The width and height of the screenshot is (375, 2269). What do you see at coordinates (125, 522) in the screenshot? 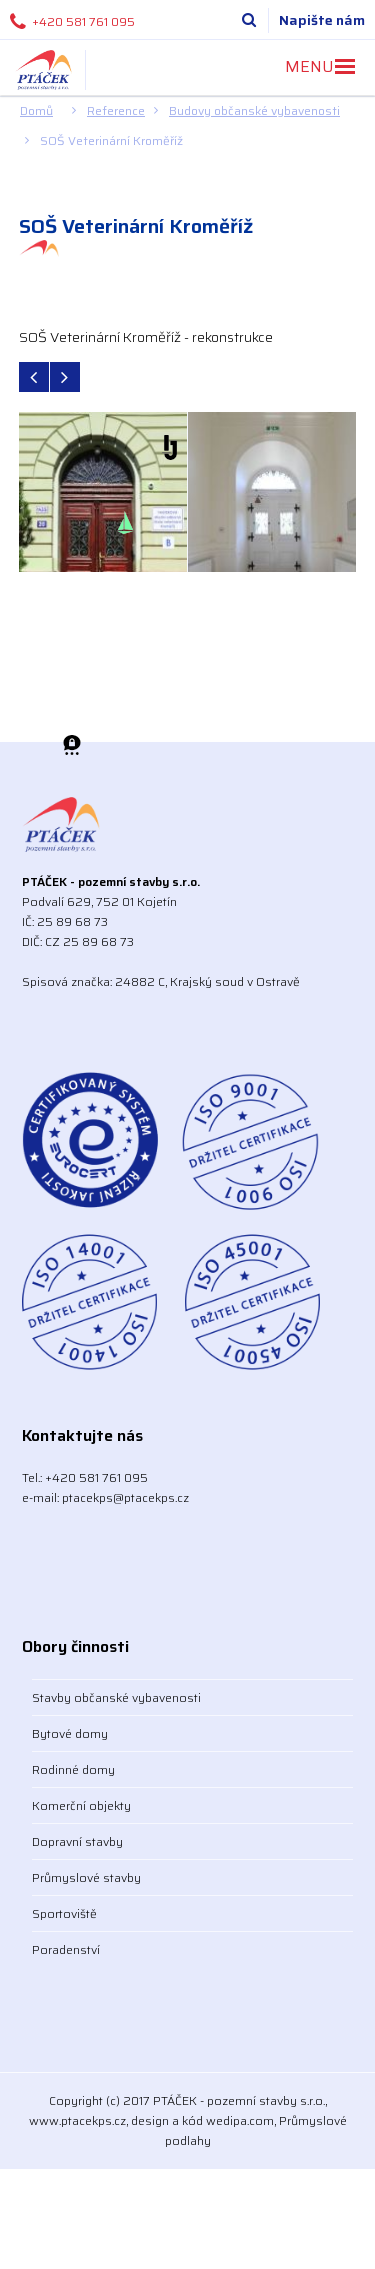
I see `istio service mesh logo` at bounding box center [125, 522].